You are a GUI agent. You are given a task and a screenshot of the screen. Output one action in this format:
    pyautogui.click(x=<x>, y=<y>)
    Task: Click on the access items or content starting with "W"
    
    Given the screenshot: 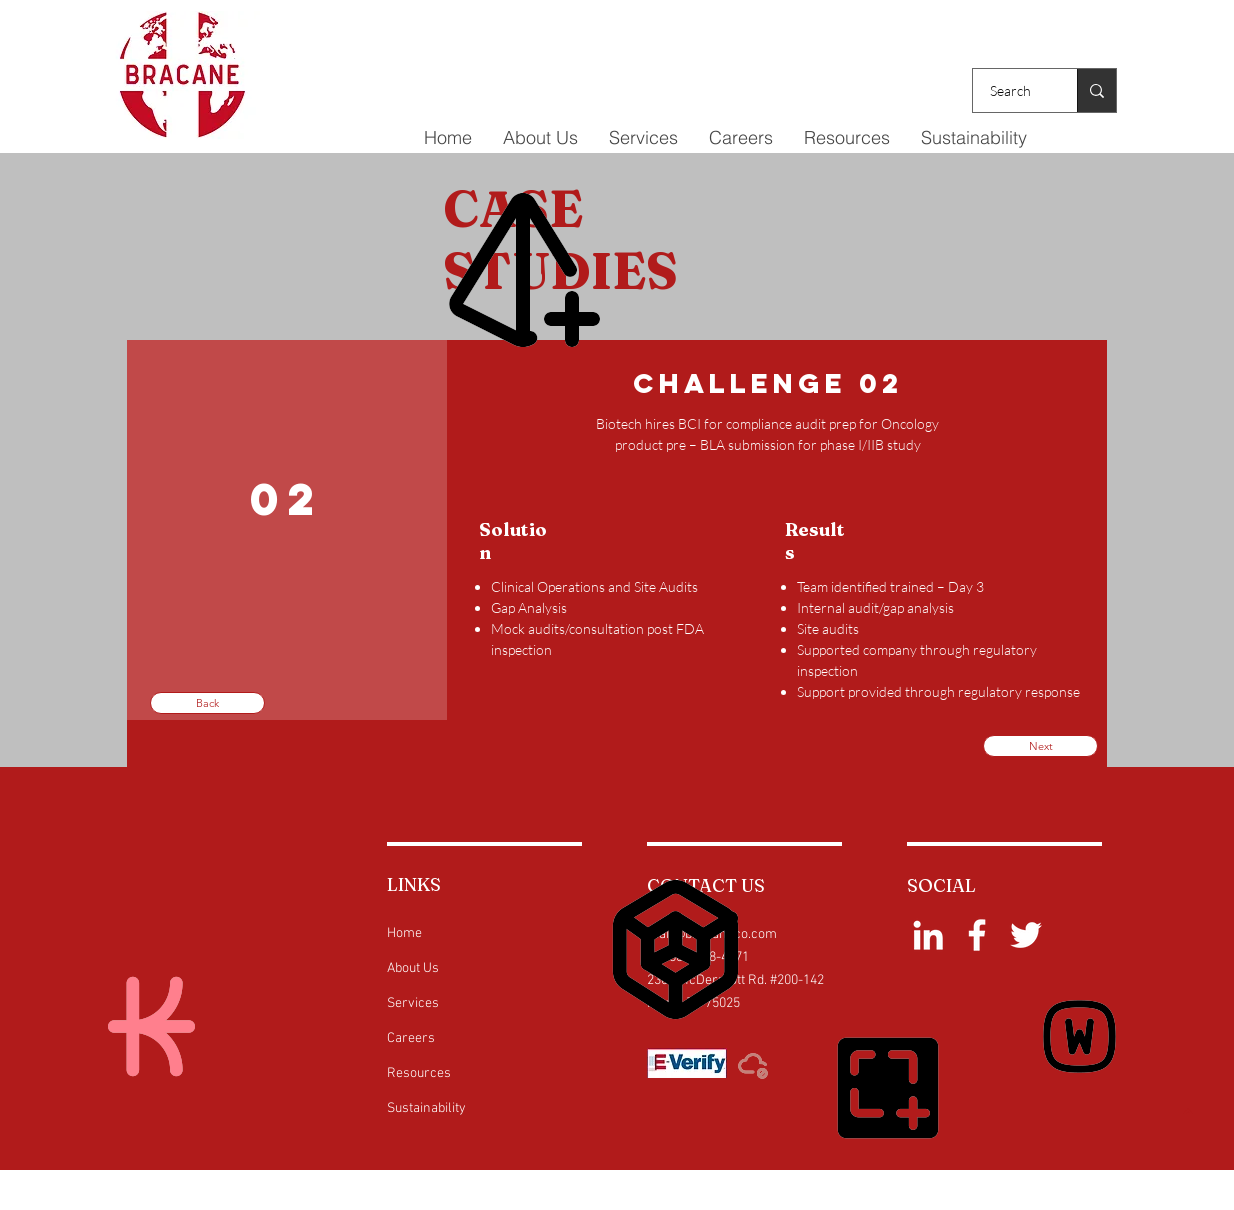 What is the action you would take?
    pyautogui.click(x=1079, y=1036)
    